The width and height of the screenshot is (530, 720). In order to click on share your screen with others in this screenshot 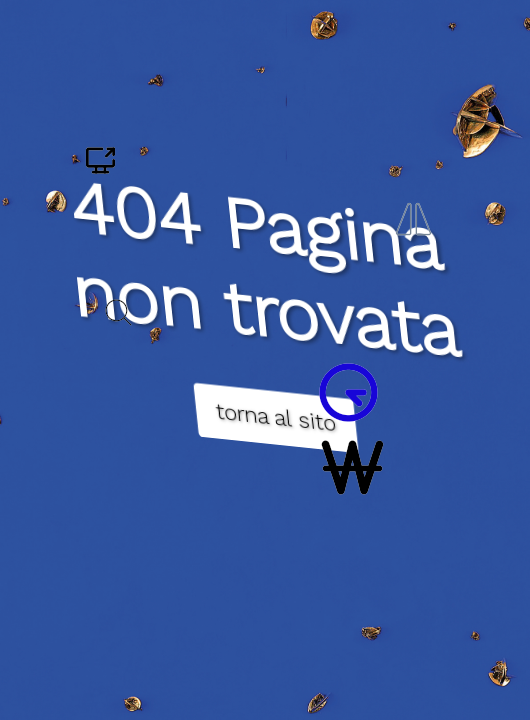, I will do `click(100, 160)`.